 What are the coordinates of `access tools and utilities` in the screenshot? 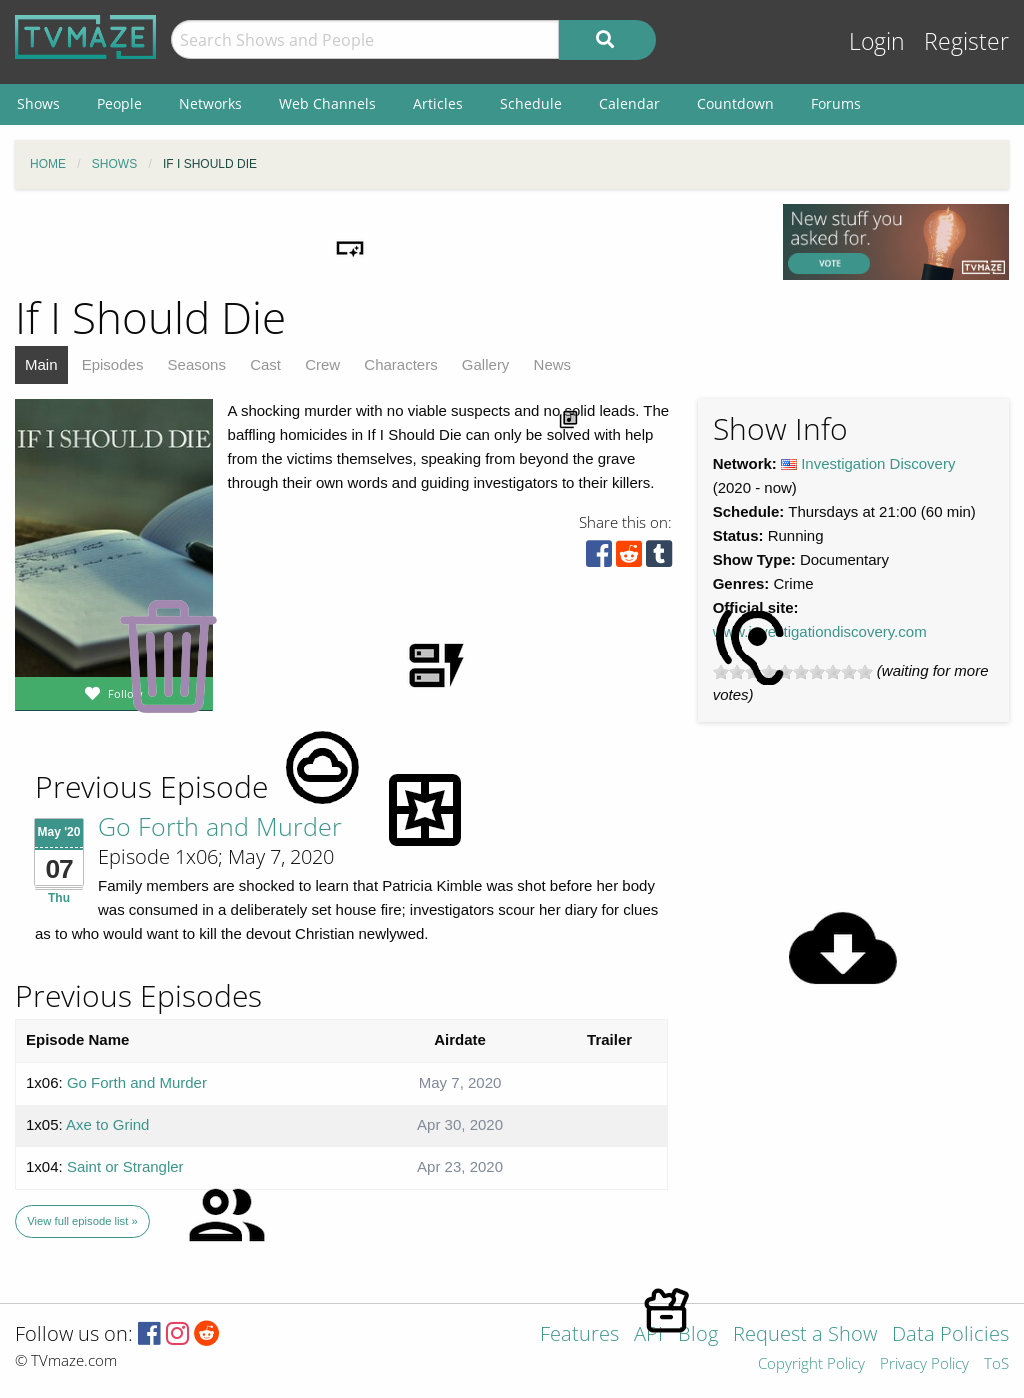 It's located at (666, 1310).